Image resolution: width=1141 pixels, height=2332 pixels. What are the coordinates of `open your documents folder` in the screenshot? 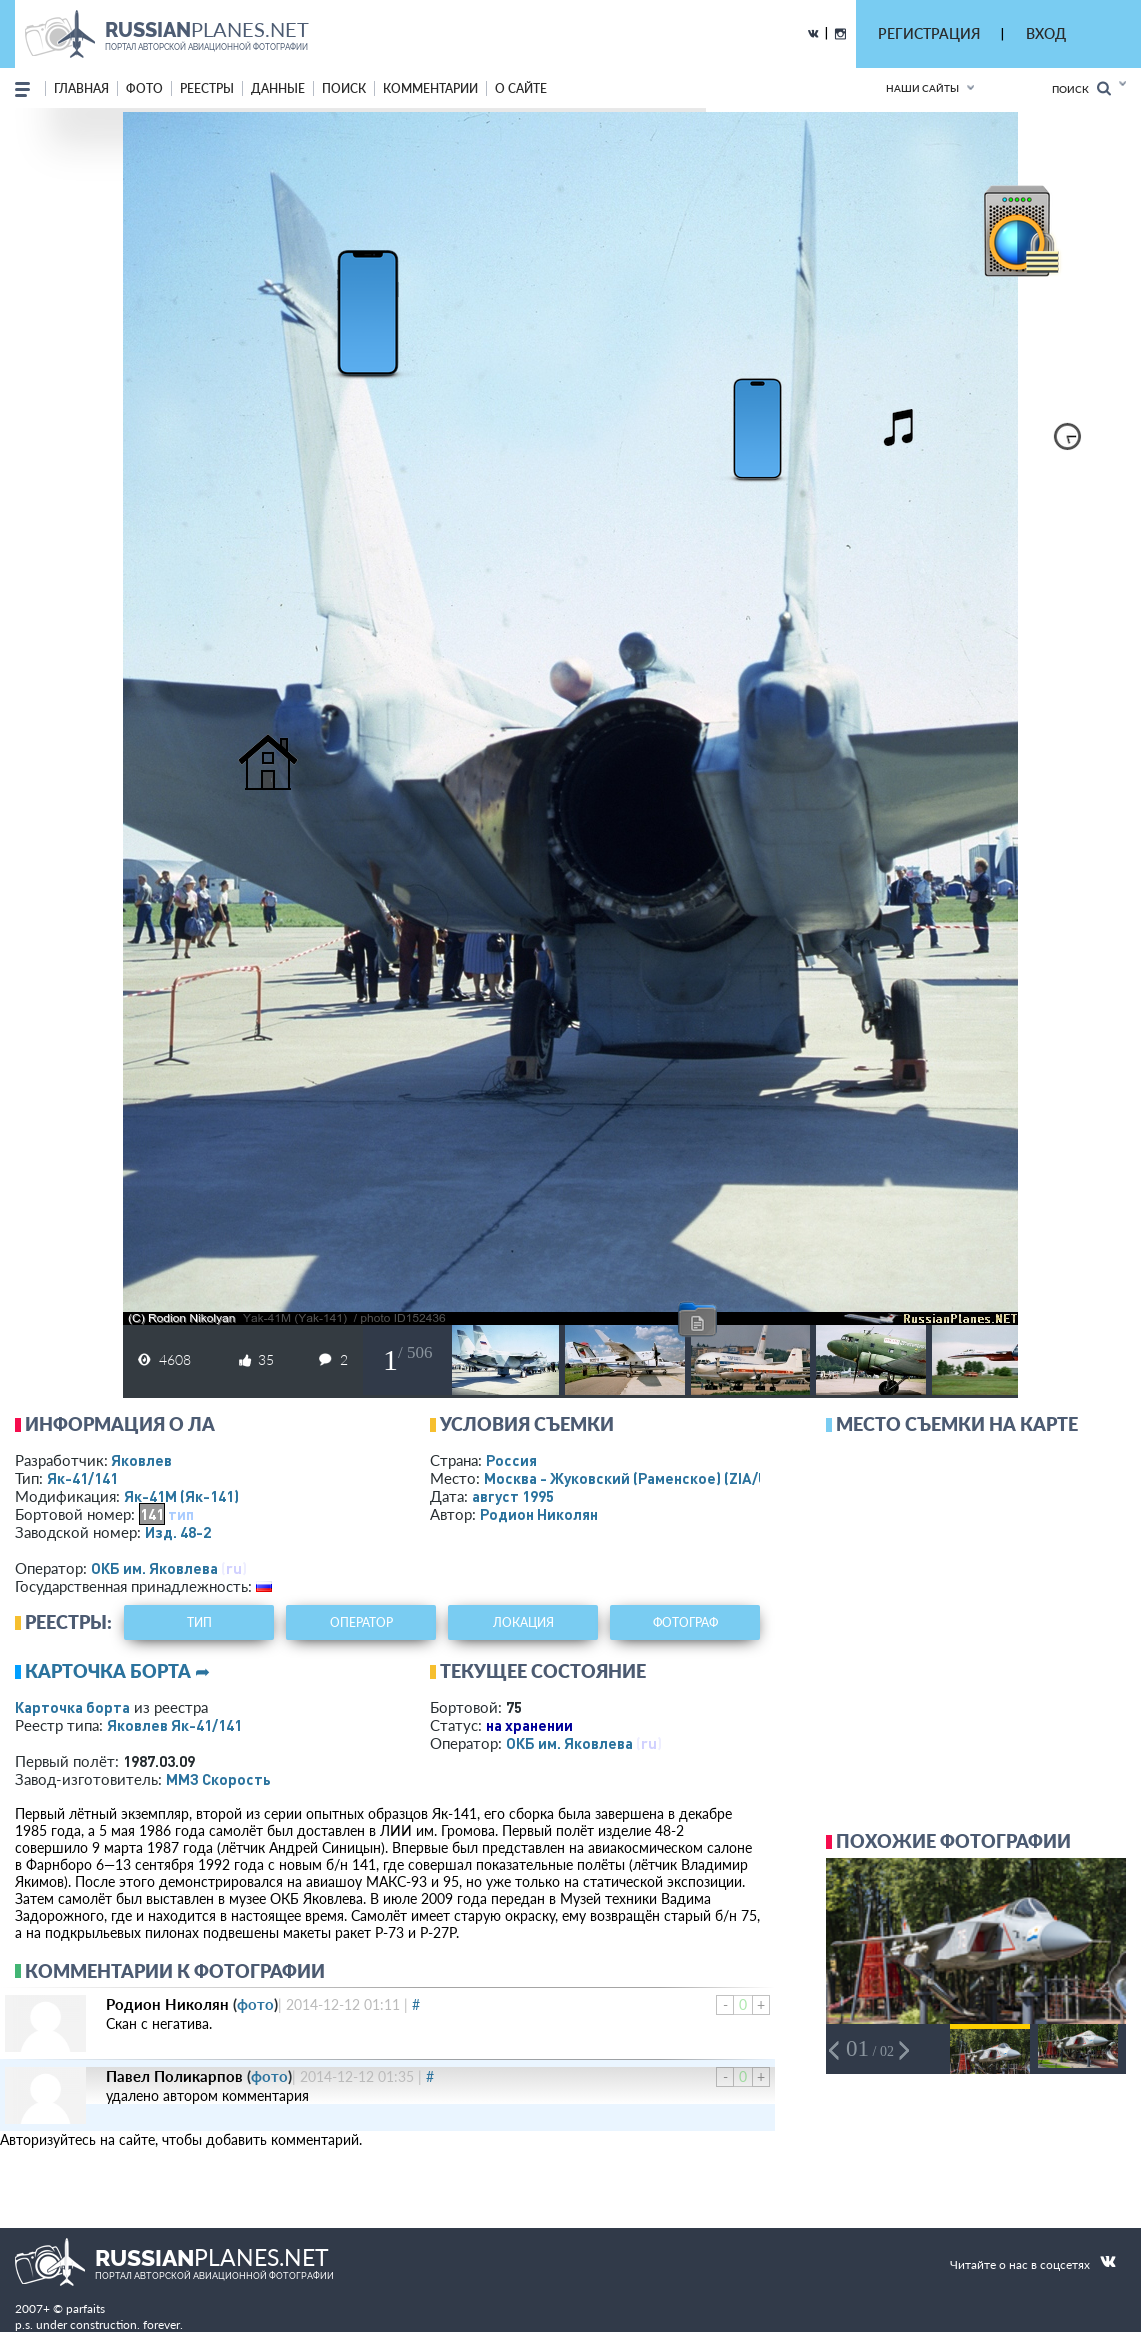 It's located at (697, 1318).